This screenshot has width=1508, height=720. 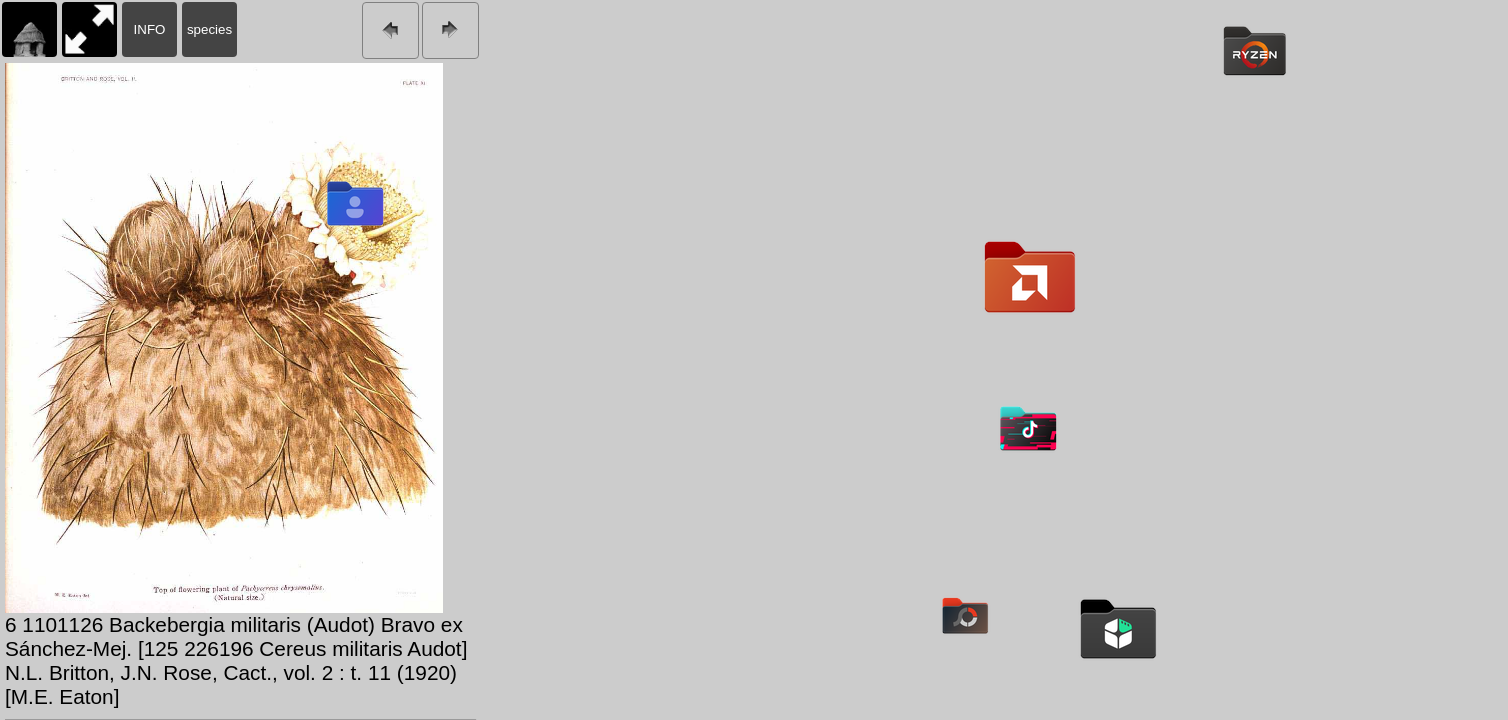 I want to click on open photoscape application folder, so click(x=965, y=617).